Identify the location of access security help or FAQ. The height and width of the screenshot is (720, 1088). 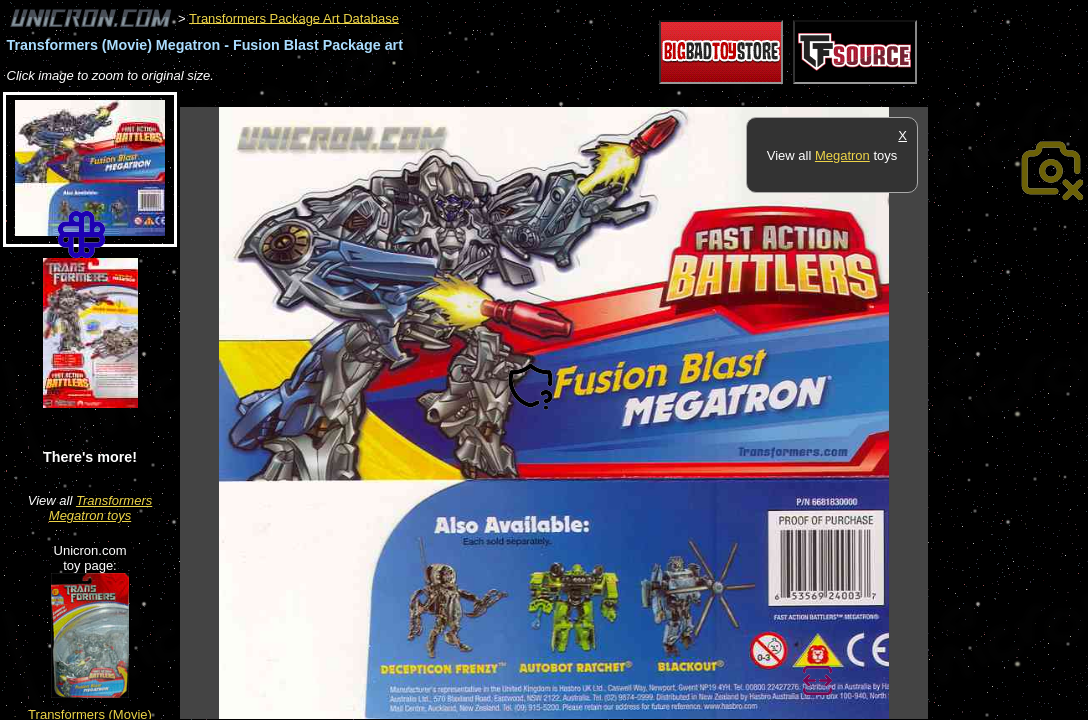
(530, 385).